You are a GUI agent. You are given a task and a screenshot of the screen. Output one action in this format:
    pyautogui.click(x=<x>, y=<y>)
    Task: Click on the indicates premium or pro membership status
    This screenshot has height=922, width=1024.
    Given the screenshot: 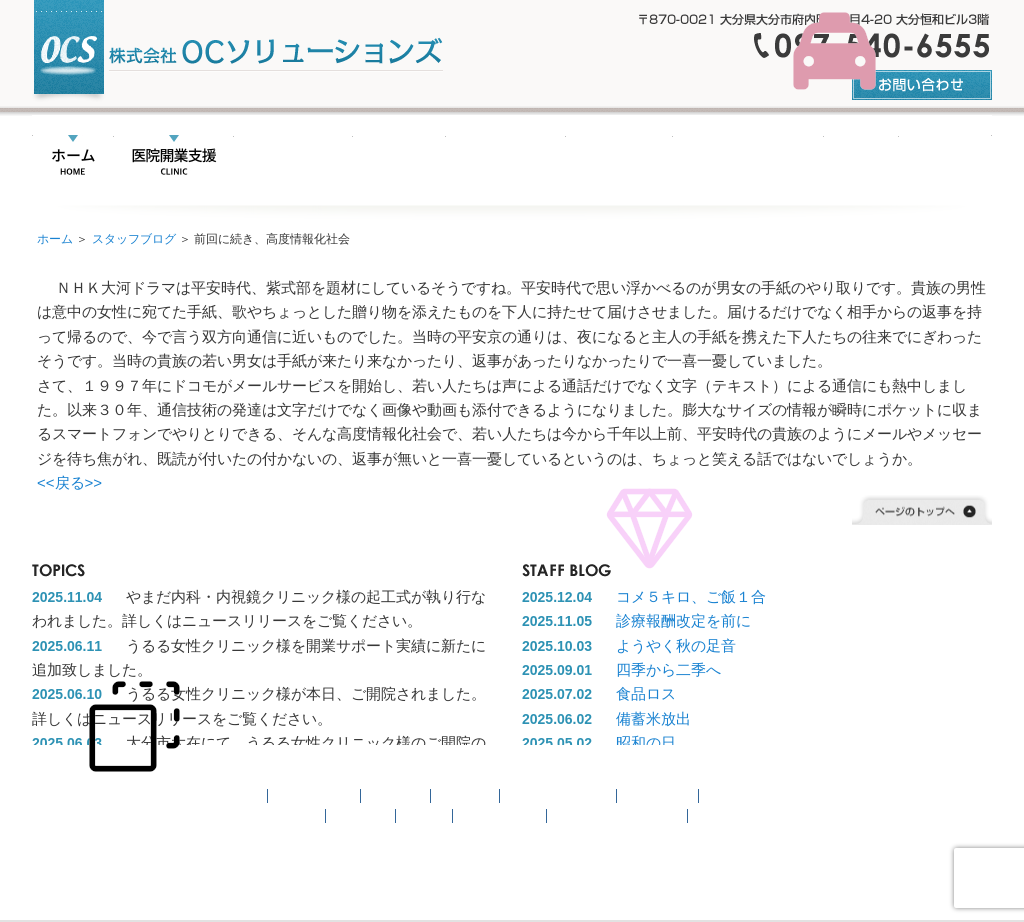 What is the action you would take?
    pyautogui.click(x=649, y=528)
    